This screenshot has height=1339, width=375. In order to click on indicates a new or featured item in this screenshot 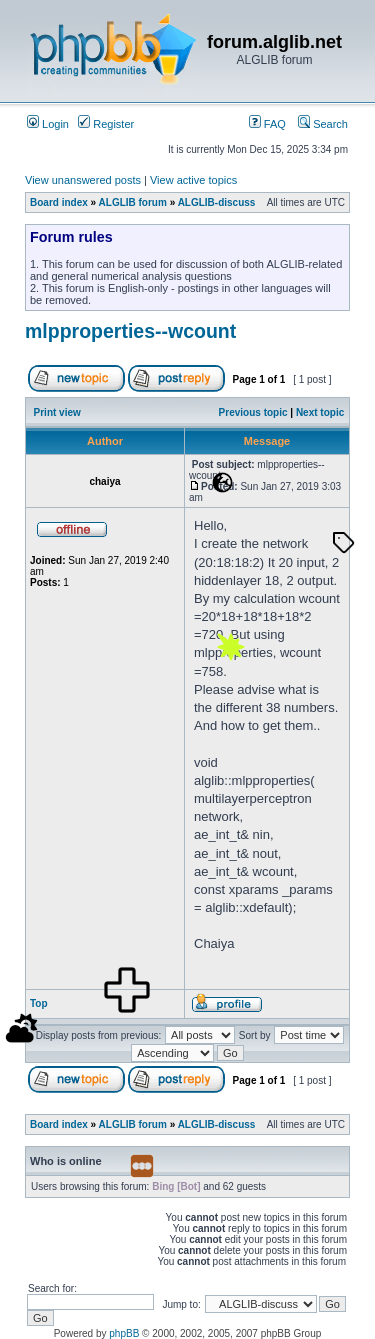, I will do `click(231, 647)`.